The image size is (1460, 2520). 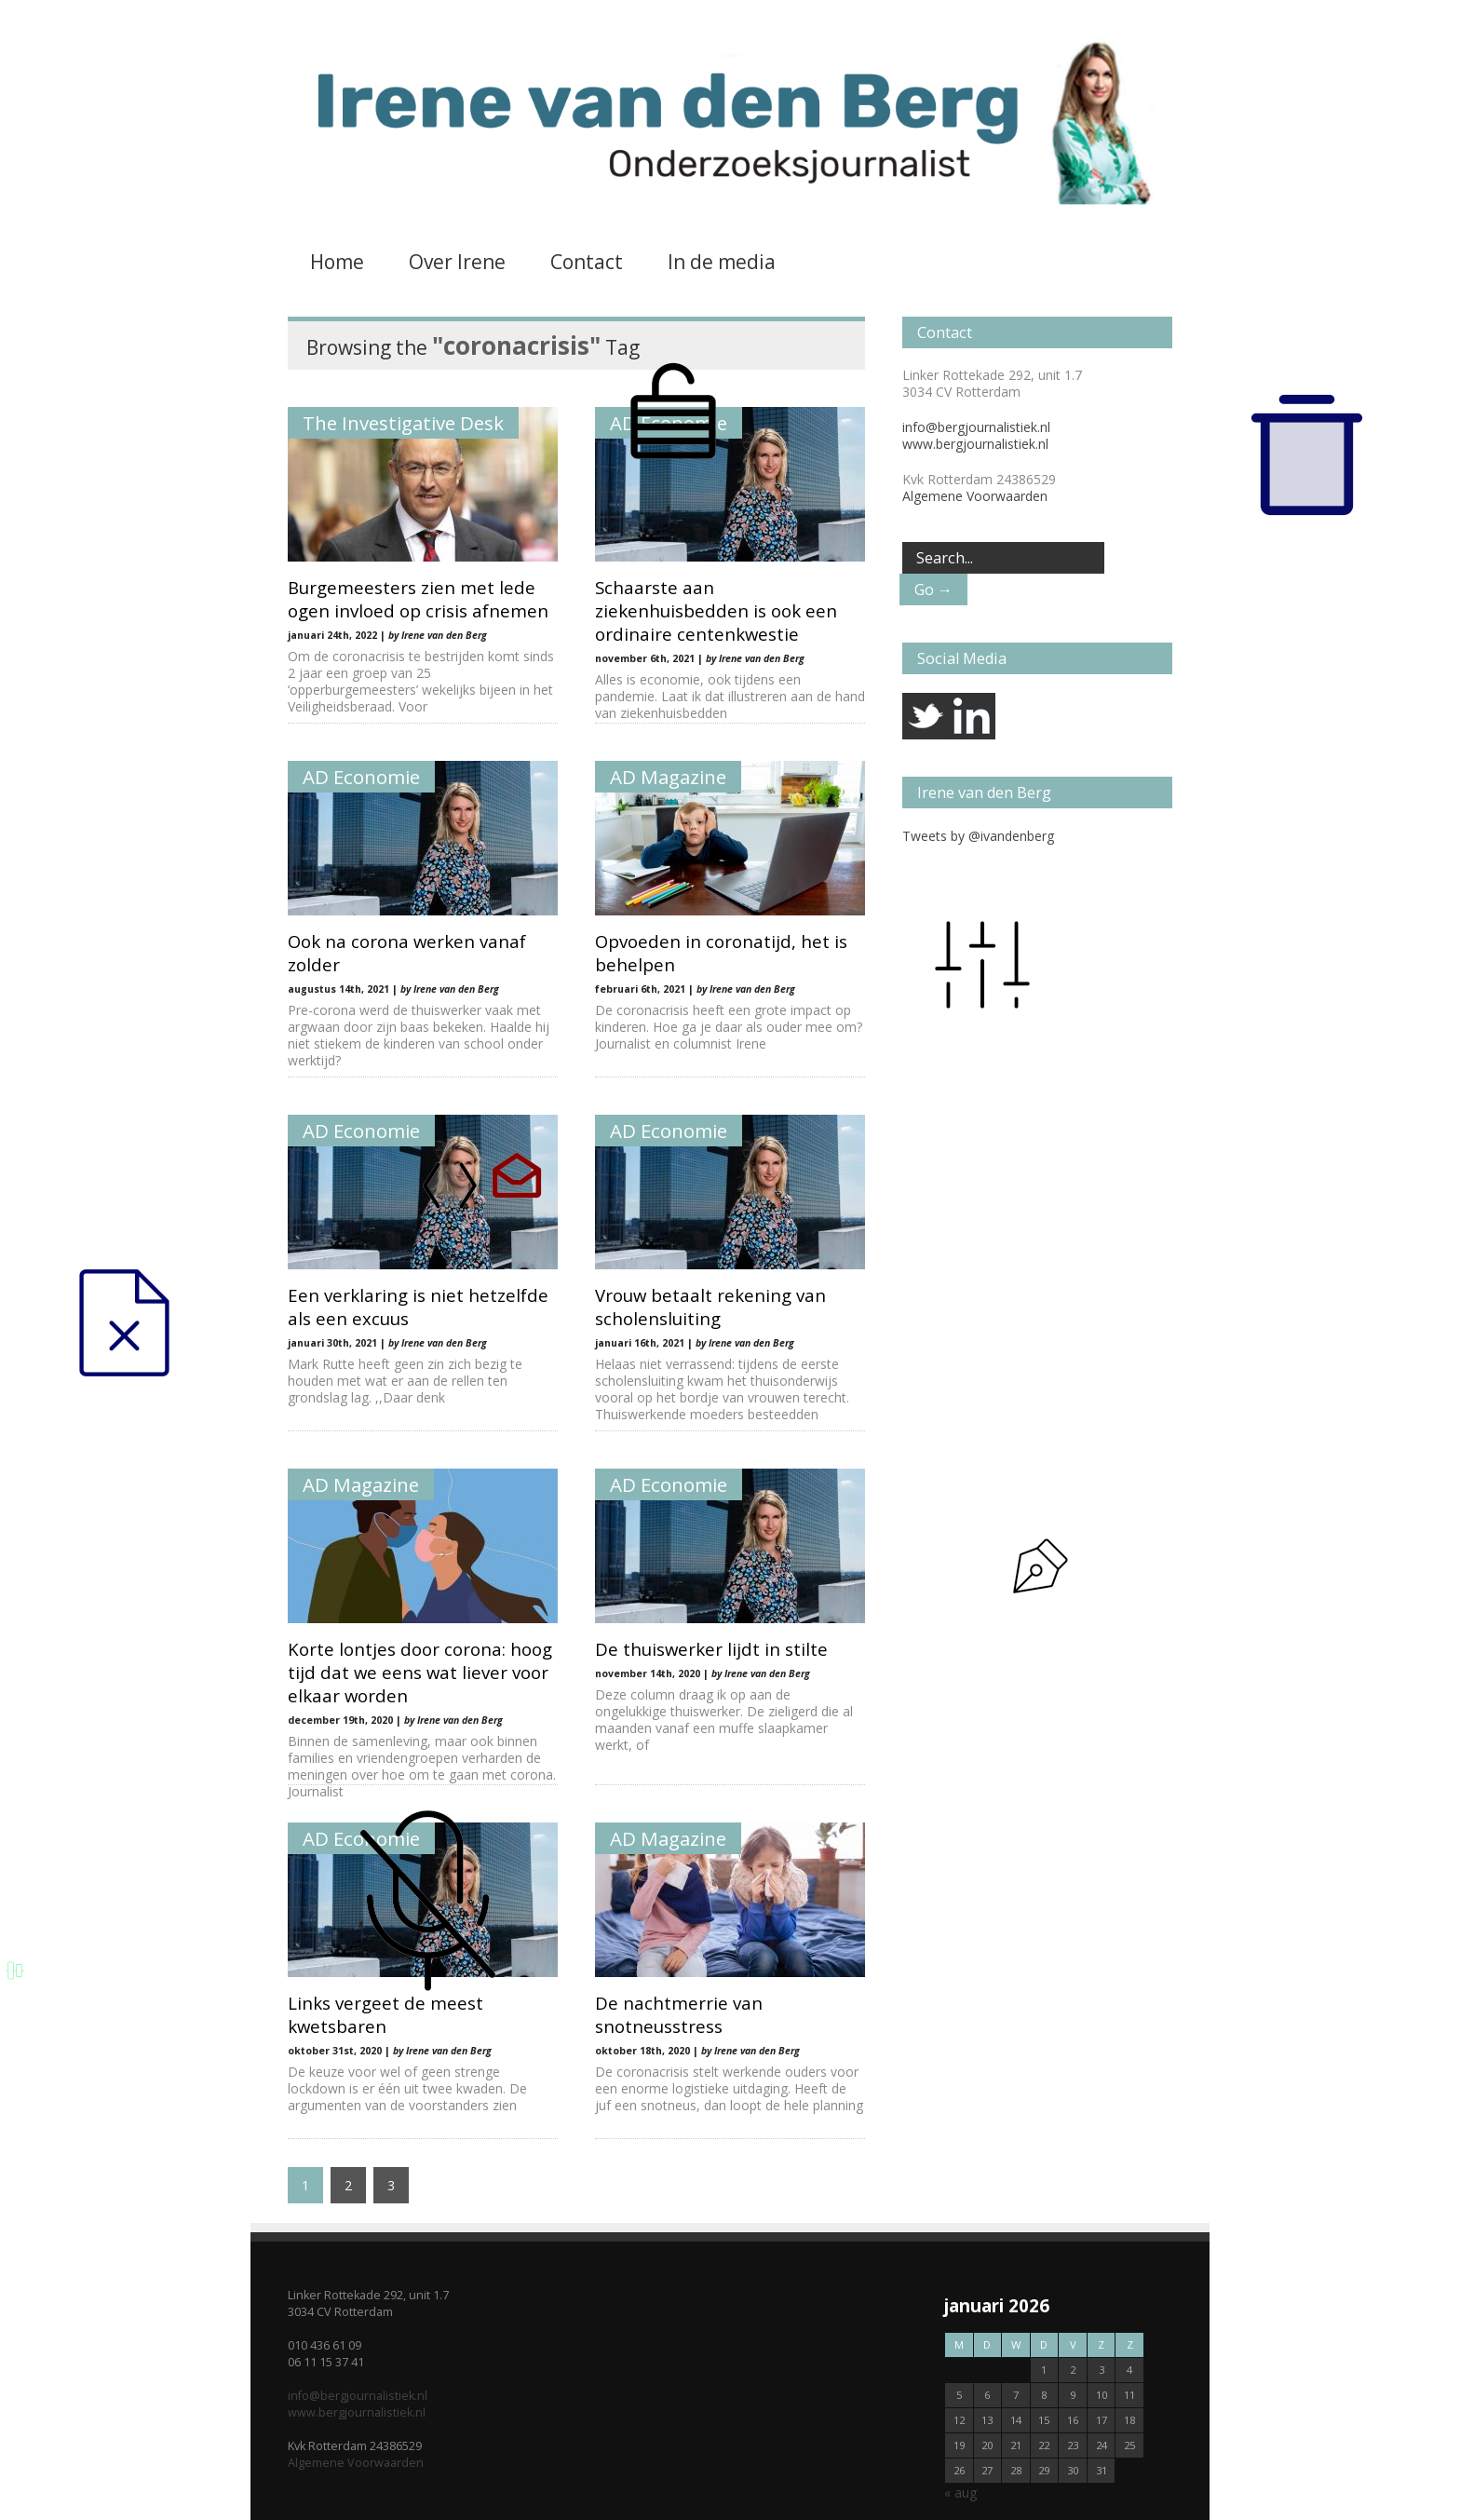 I want to click on mute your microphone, so click(x=427, y=1897).